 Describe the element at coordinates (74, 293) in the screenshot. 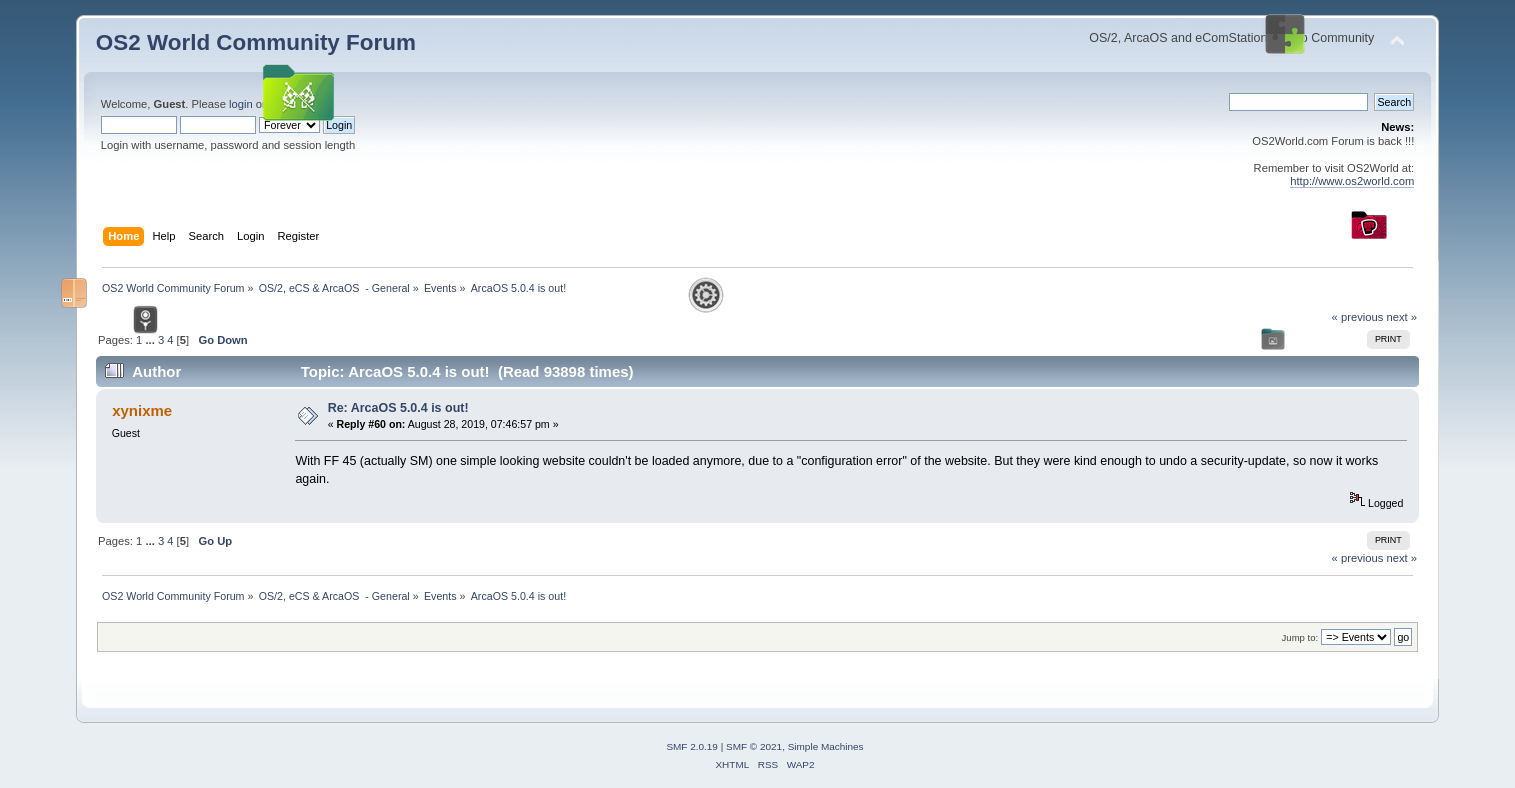

I see `a package or archive file type` at that location.